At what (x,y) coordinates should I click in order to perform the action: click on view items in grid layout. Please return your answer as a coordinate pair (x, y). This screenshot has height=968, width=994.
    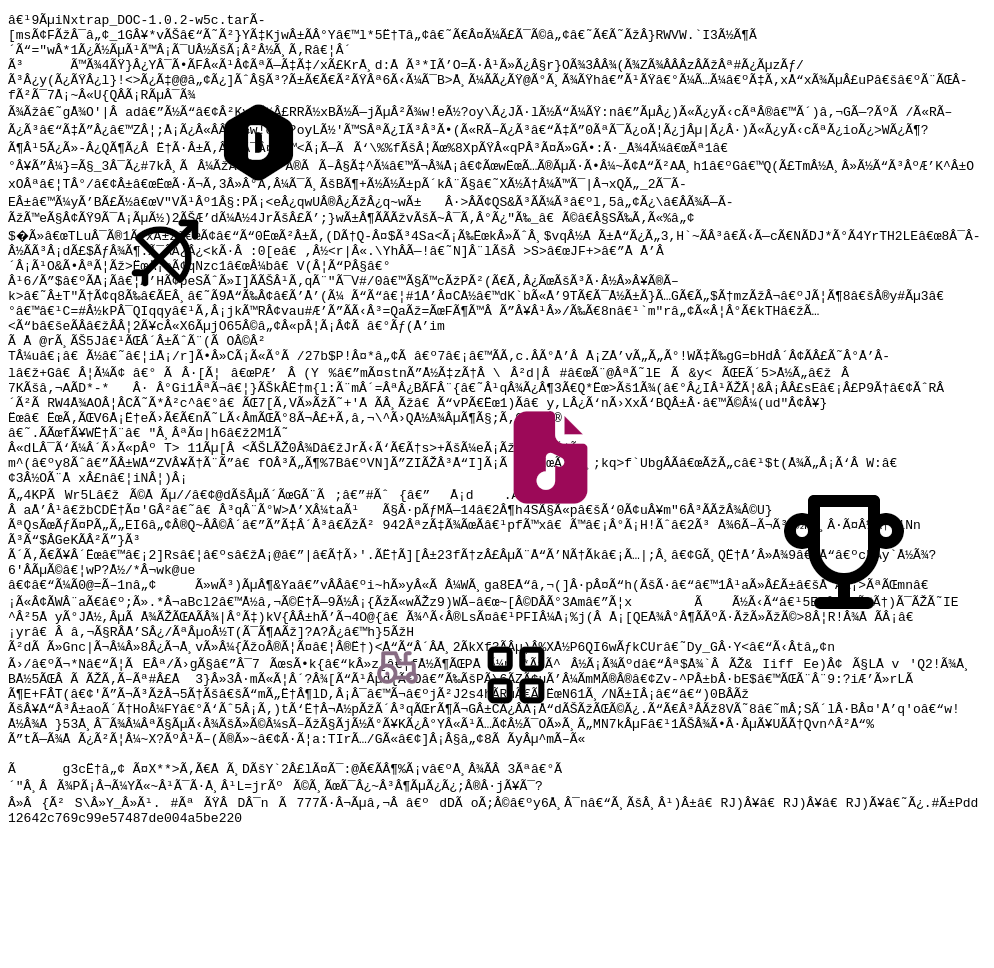
    Looking at the image, I should click on (516, 675).